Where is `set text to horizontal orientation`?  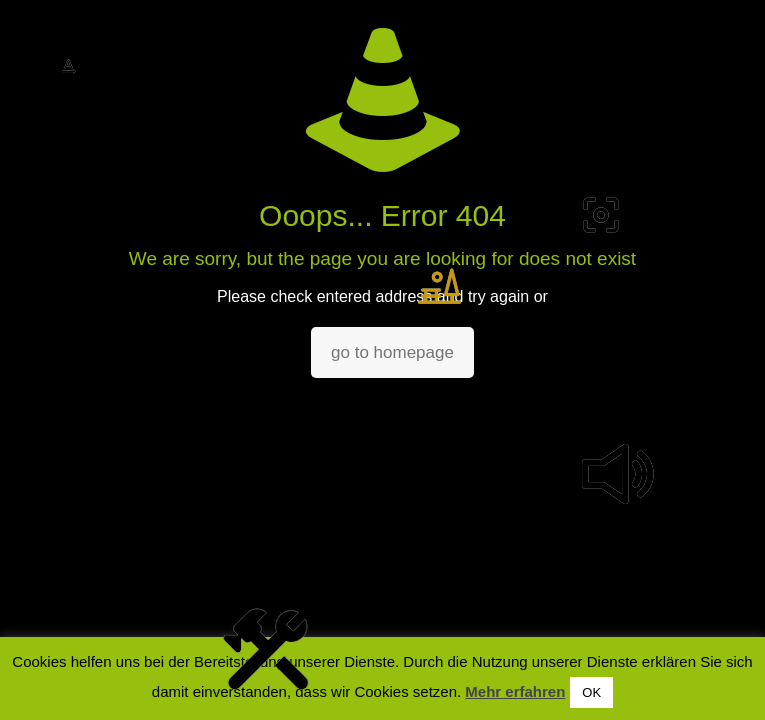 set text to horizontal orientation is located at coordinates (68, 66).